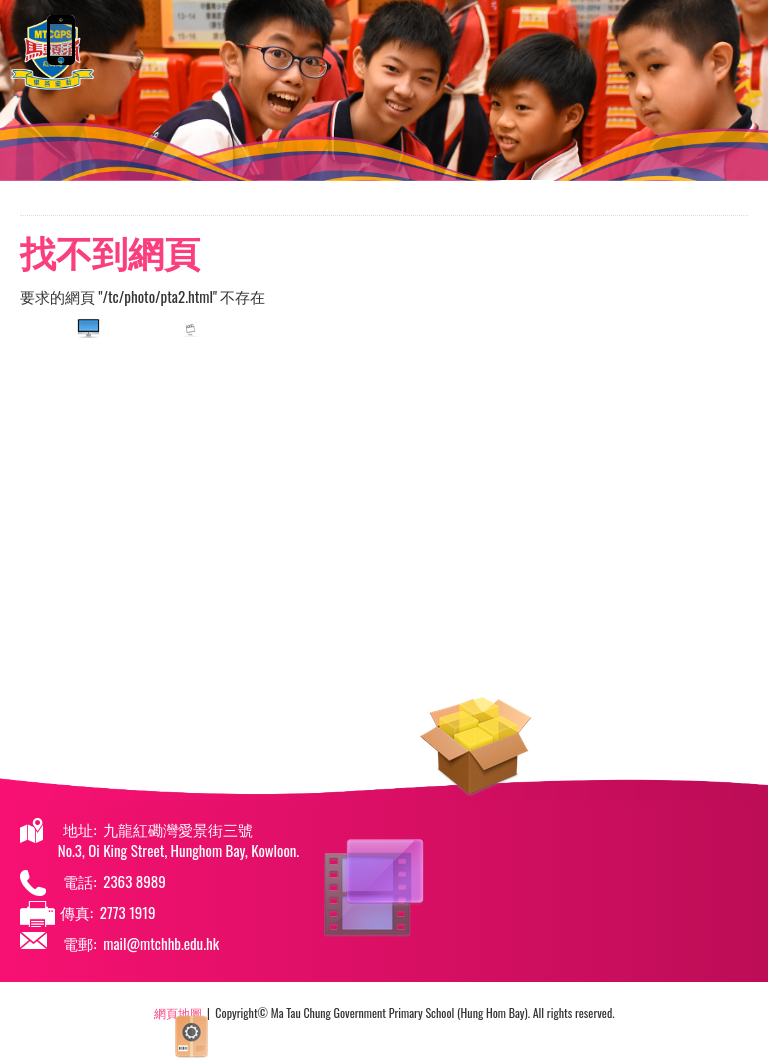 The width and height of the screenshot is (768, 1064). Describe the element at coordinates (477, 744) in the screenshot. I see `install a software package bundle` at that location.